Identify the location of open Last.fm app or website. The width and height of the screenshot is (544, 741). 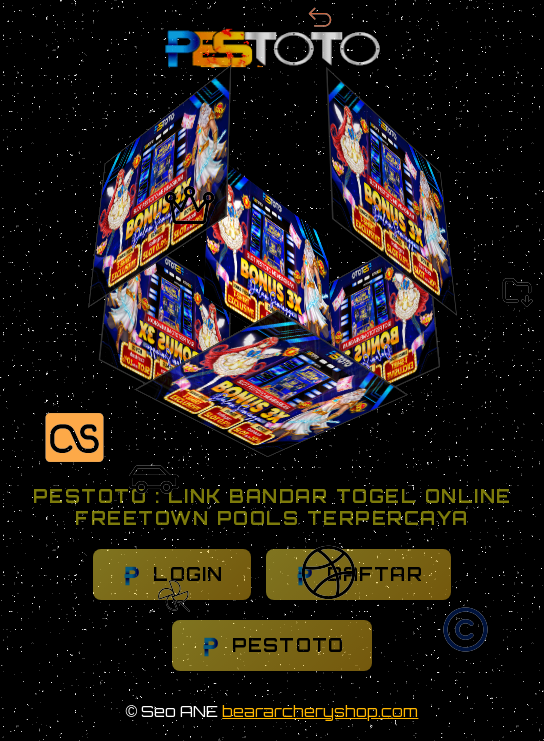
(74, 437).